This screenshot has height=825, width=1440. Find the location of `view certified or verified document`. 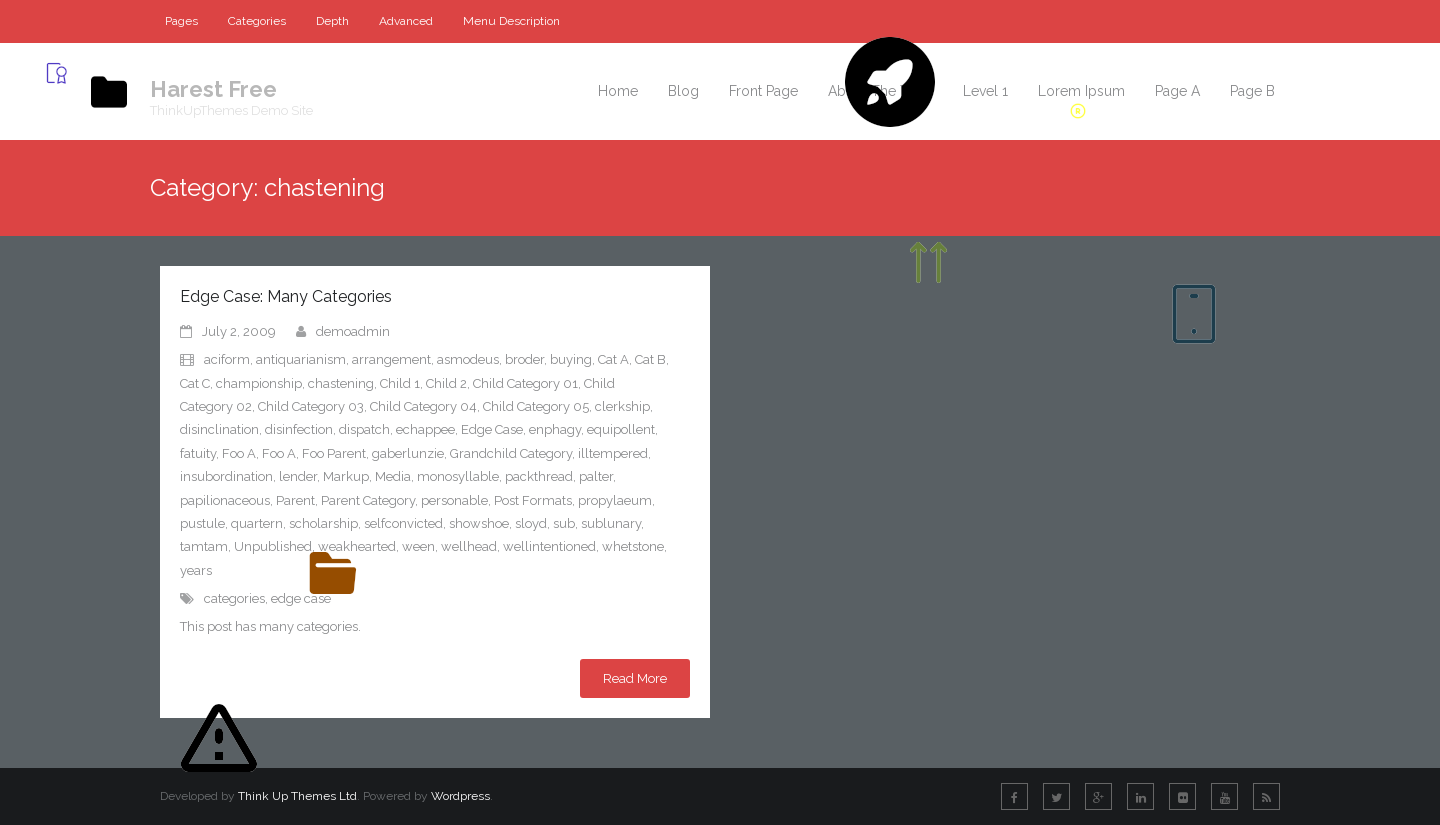

view certified or verified document is located at coordinates (56, 73).